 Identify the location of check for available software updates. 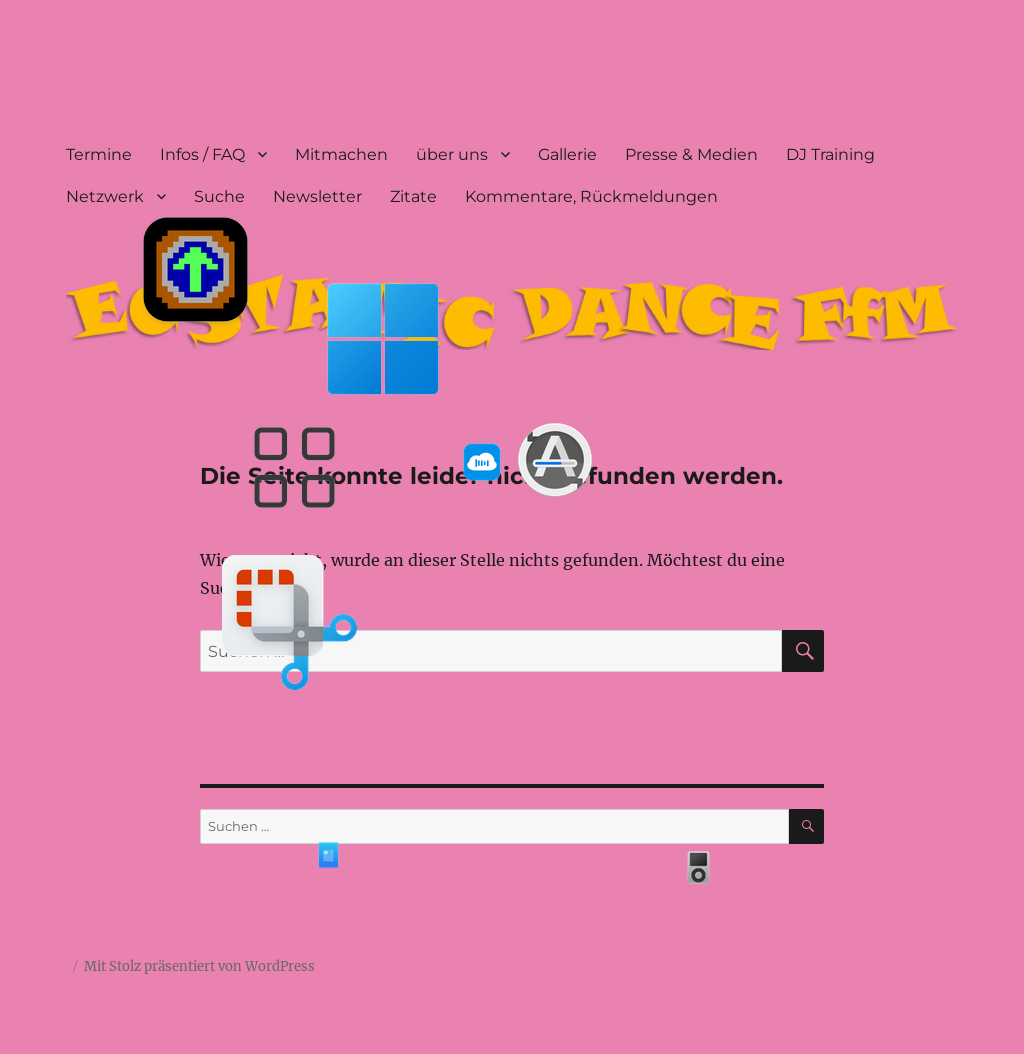
(555, 460).